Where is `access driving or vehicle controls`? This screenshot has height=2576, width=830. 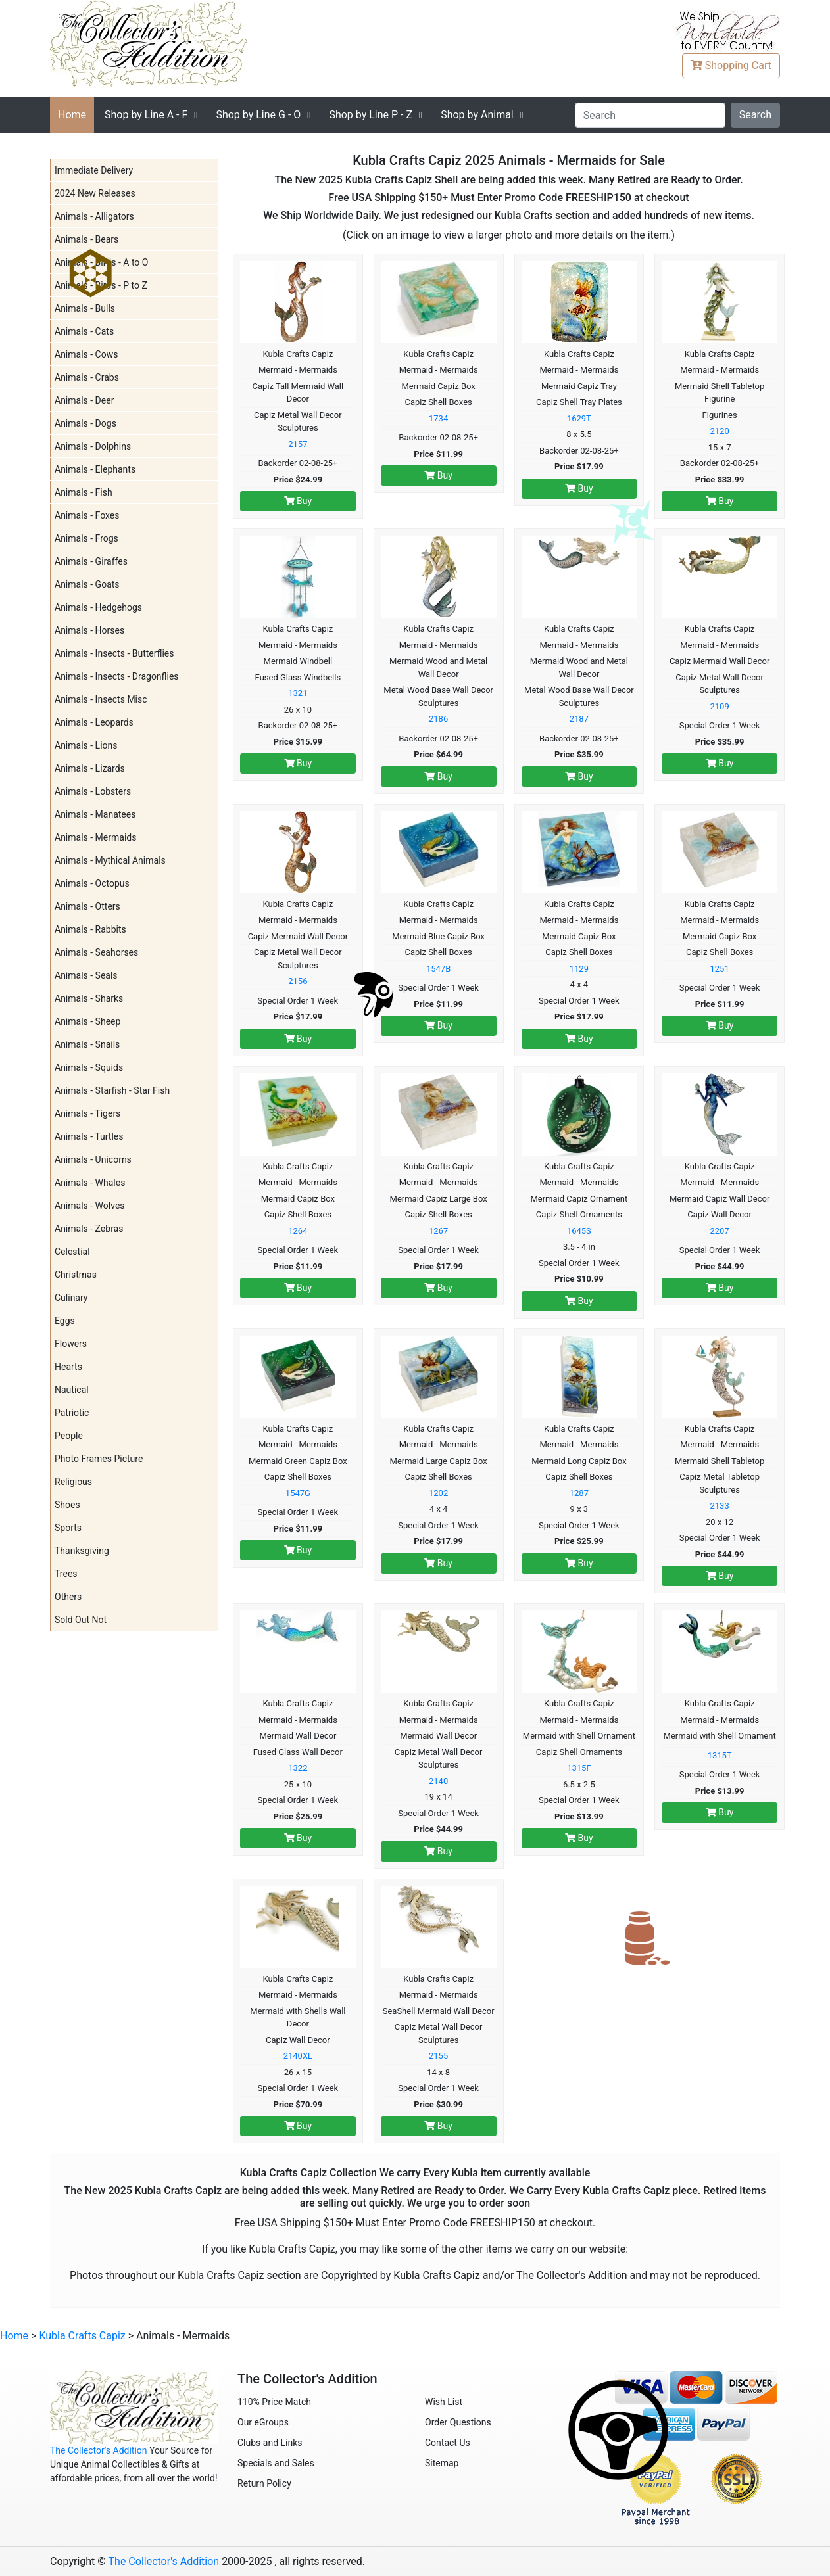 access driving or vehicle controls is located at coordinates (618, 2430).